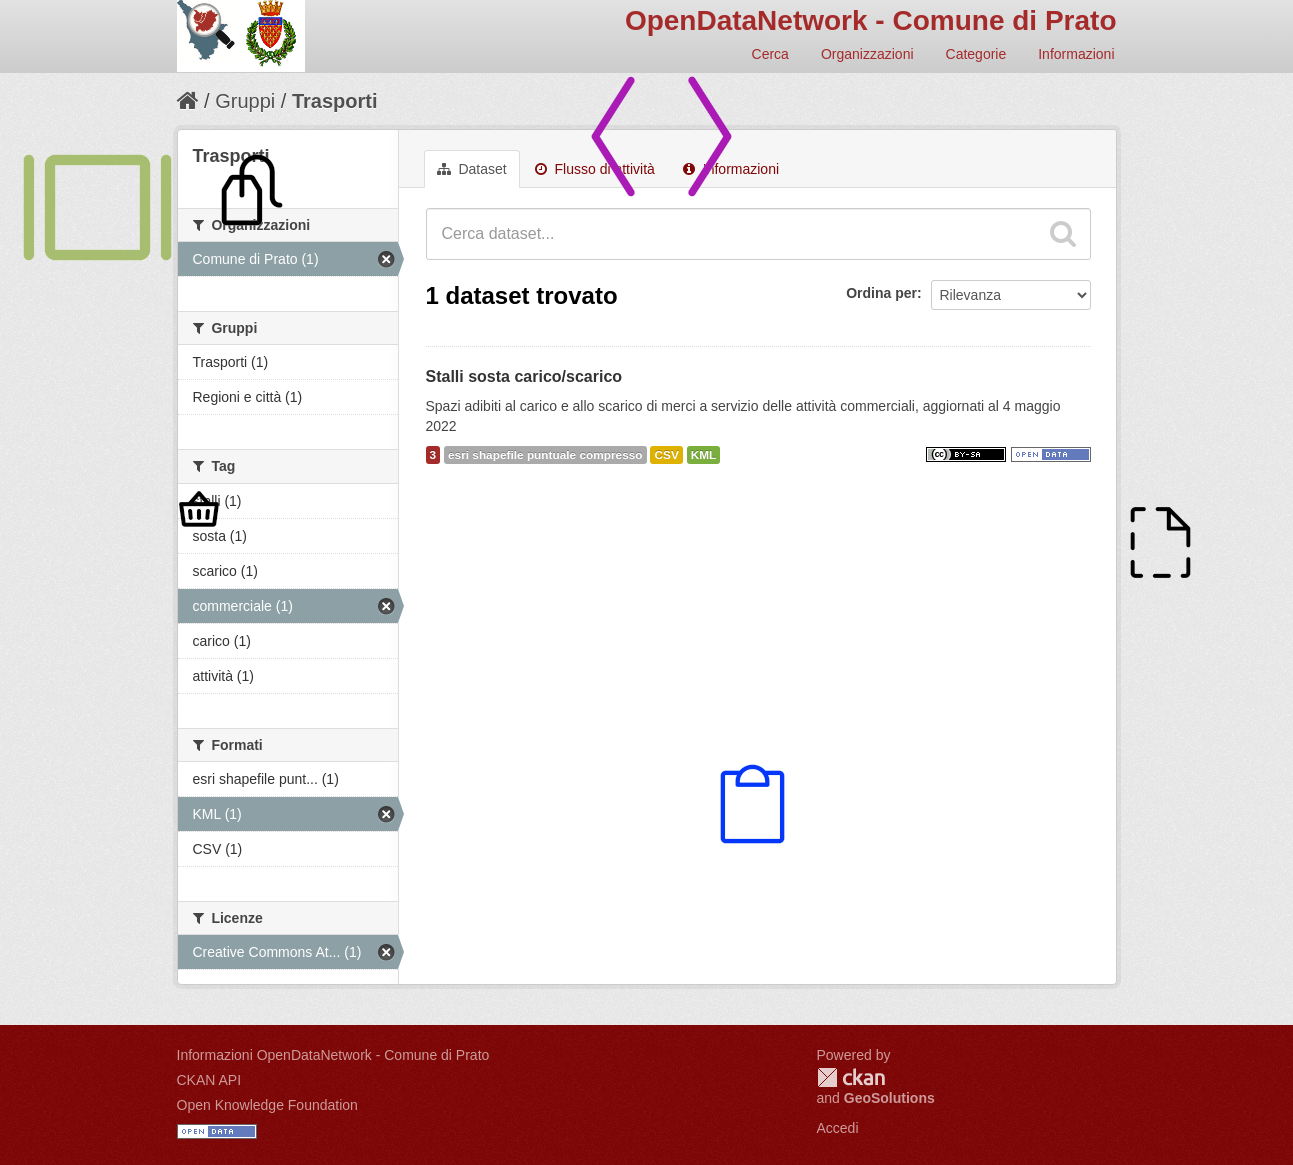 This screenshot has width=1293, height=1165. What do you see at coordinates (752, 805) in the screenshot?
I see `copy to clipboard` at bounding box center [752, 805].